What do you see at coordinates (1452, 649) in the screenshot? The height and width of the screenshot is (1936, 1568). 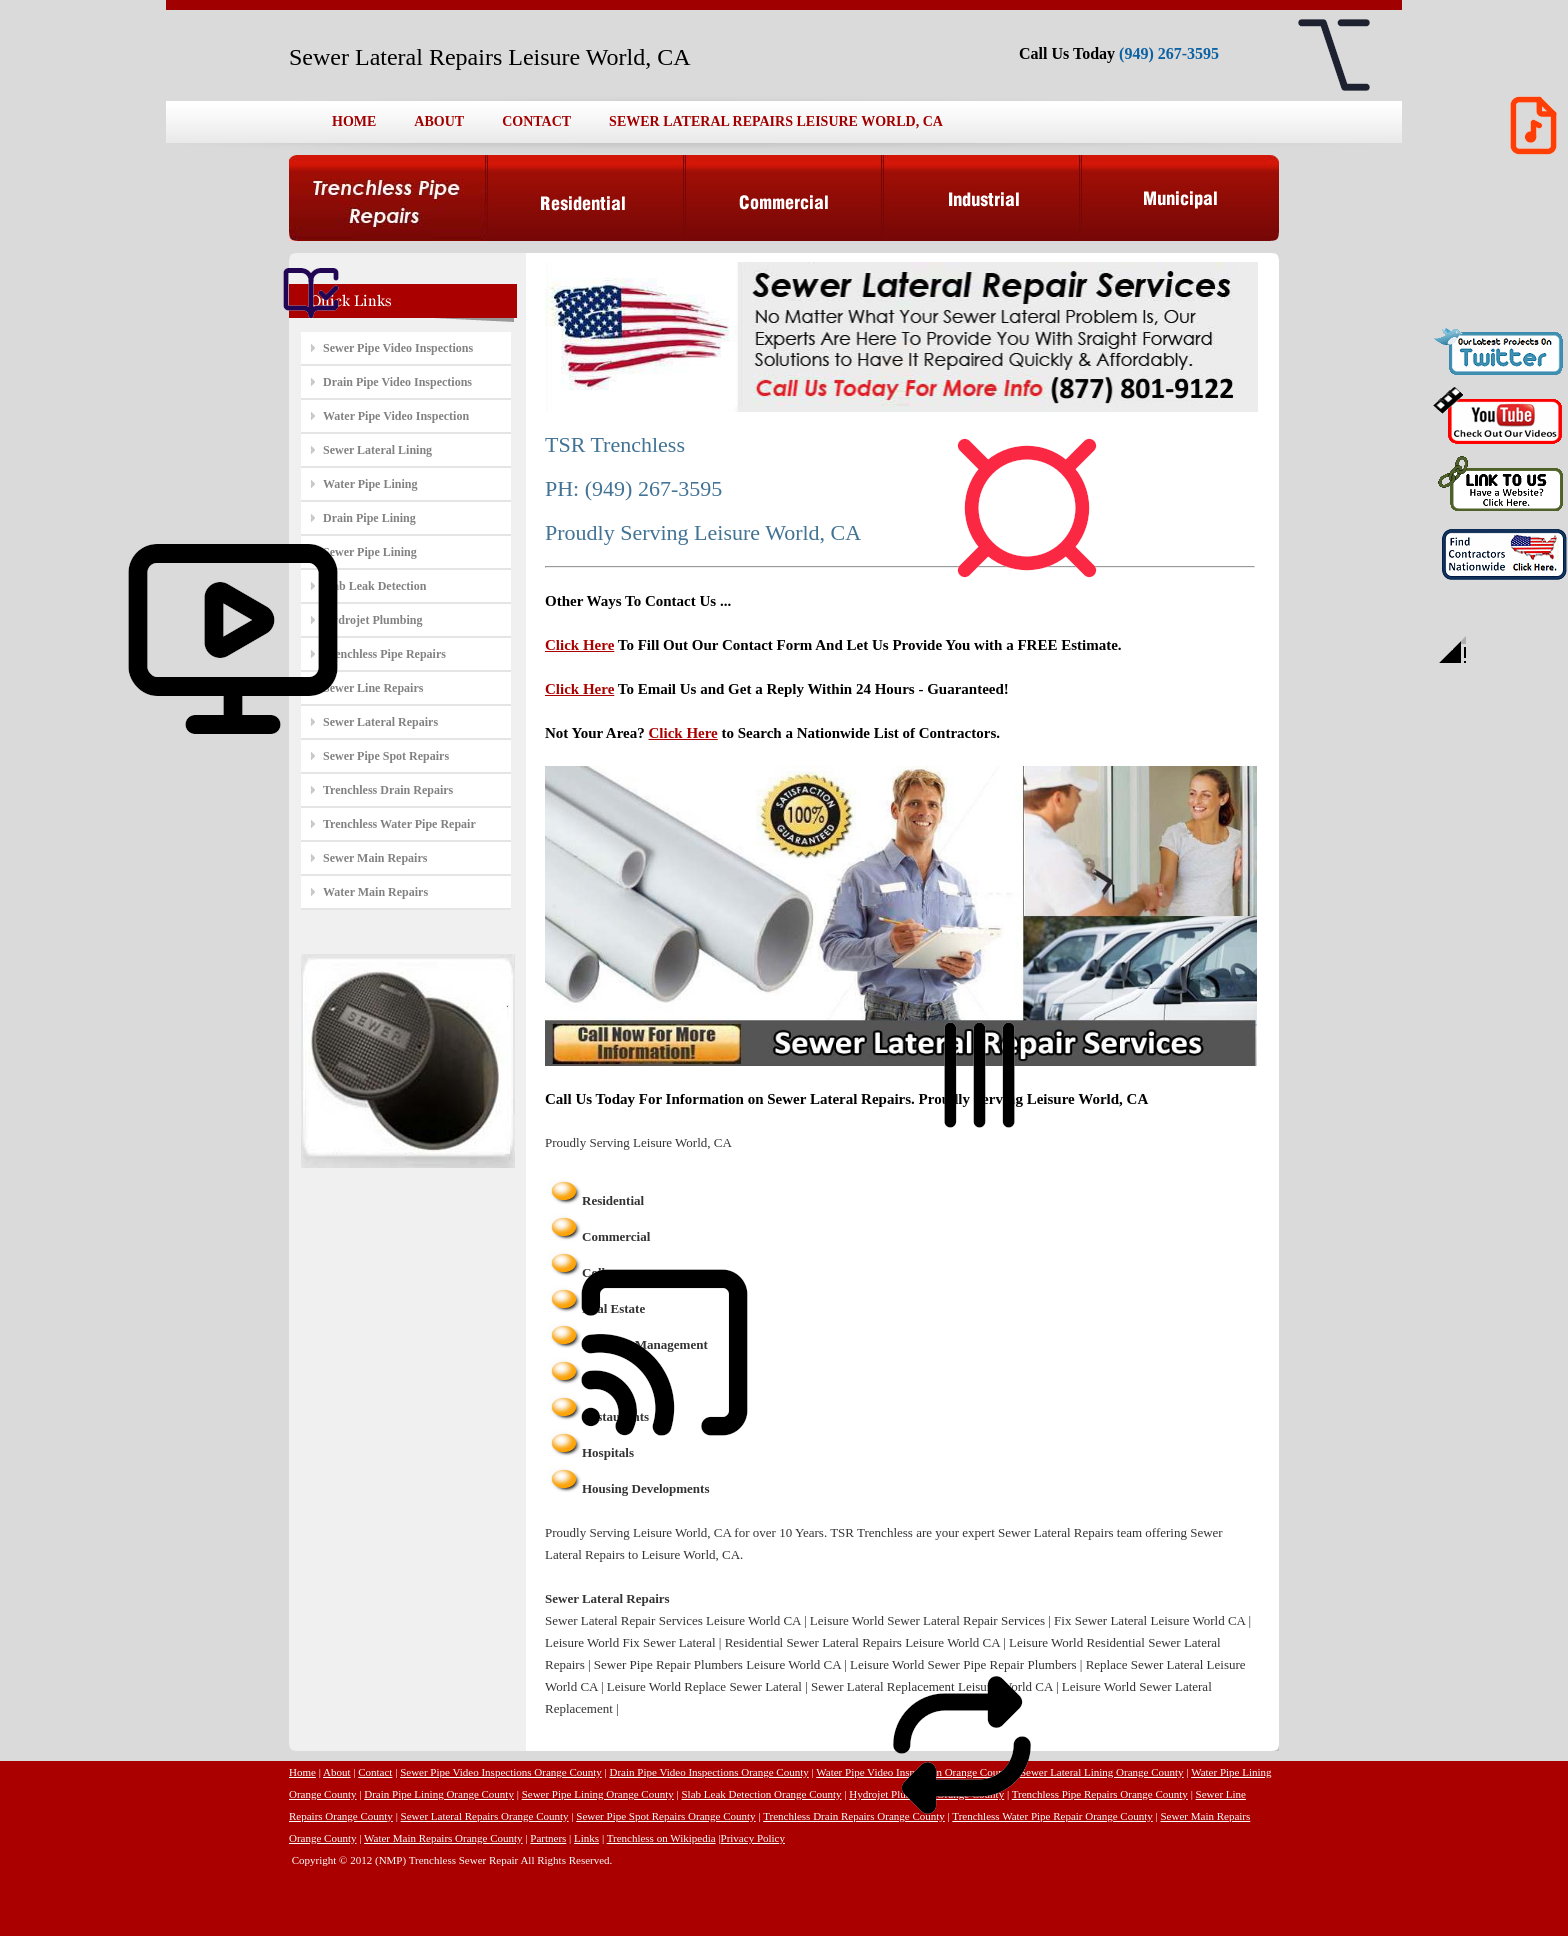 I see `indicates cellular signal with no internet connection` at bounding box center [1452, 649].